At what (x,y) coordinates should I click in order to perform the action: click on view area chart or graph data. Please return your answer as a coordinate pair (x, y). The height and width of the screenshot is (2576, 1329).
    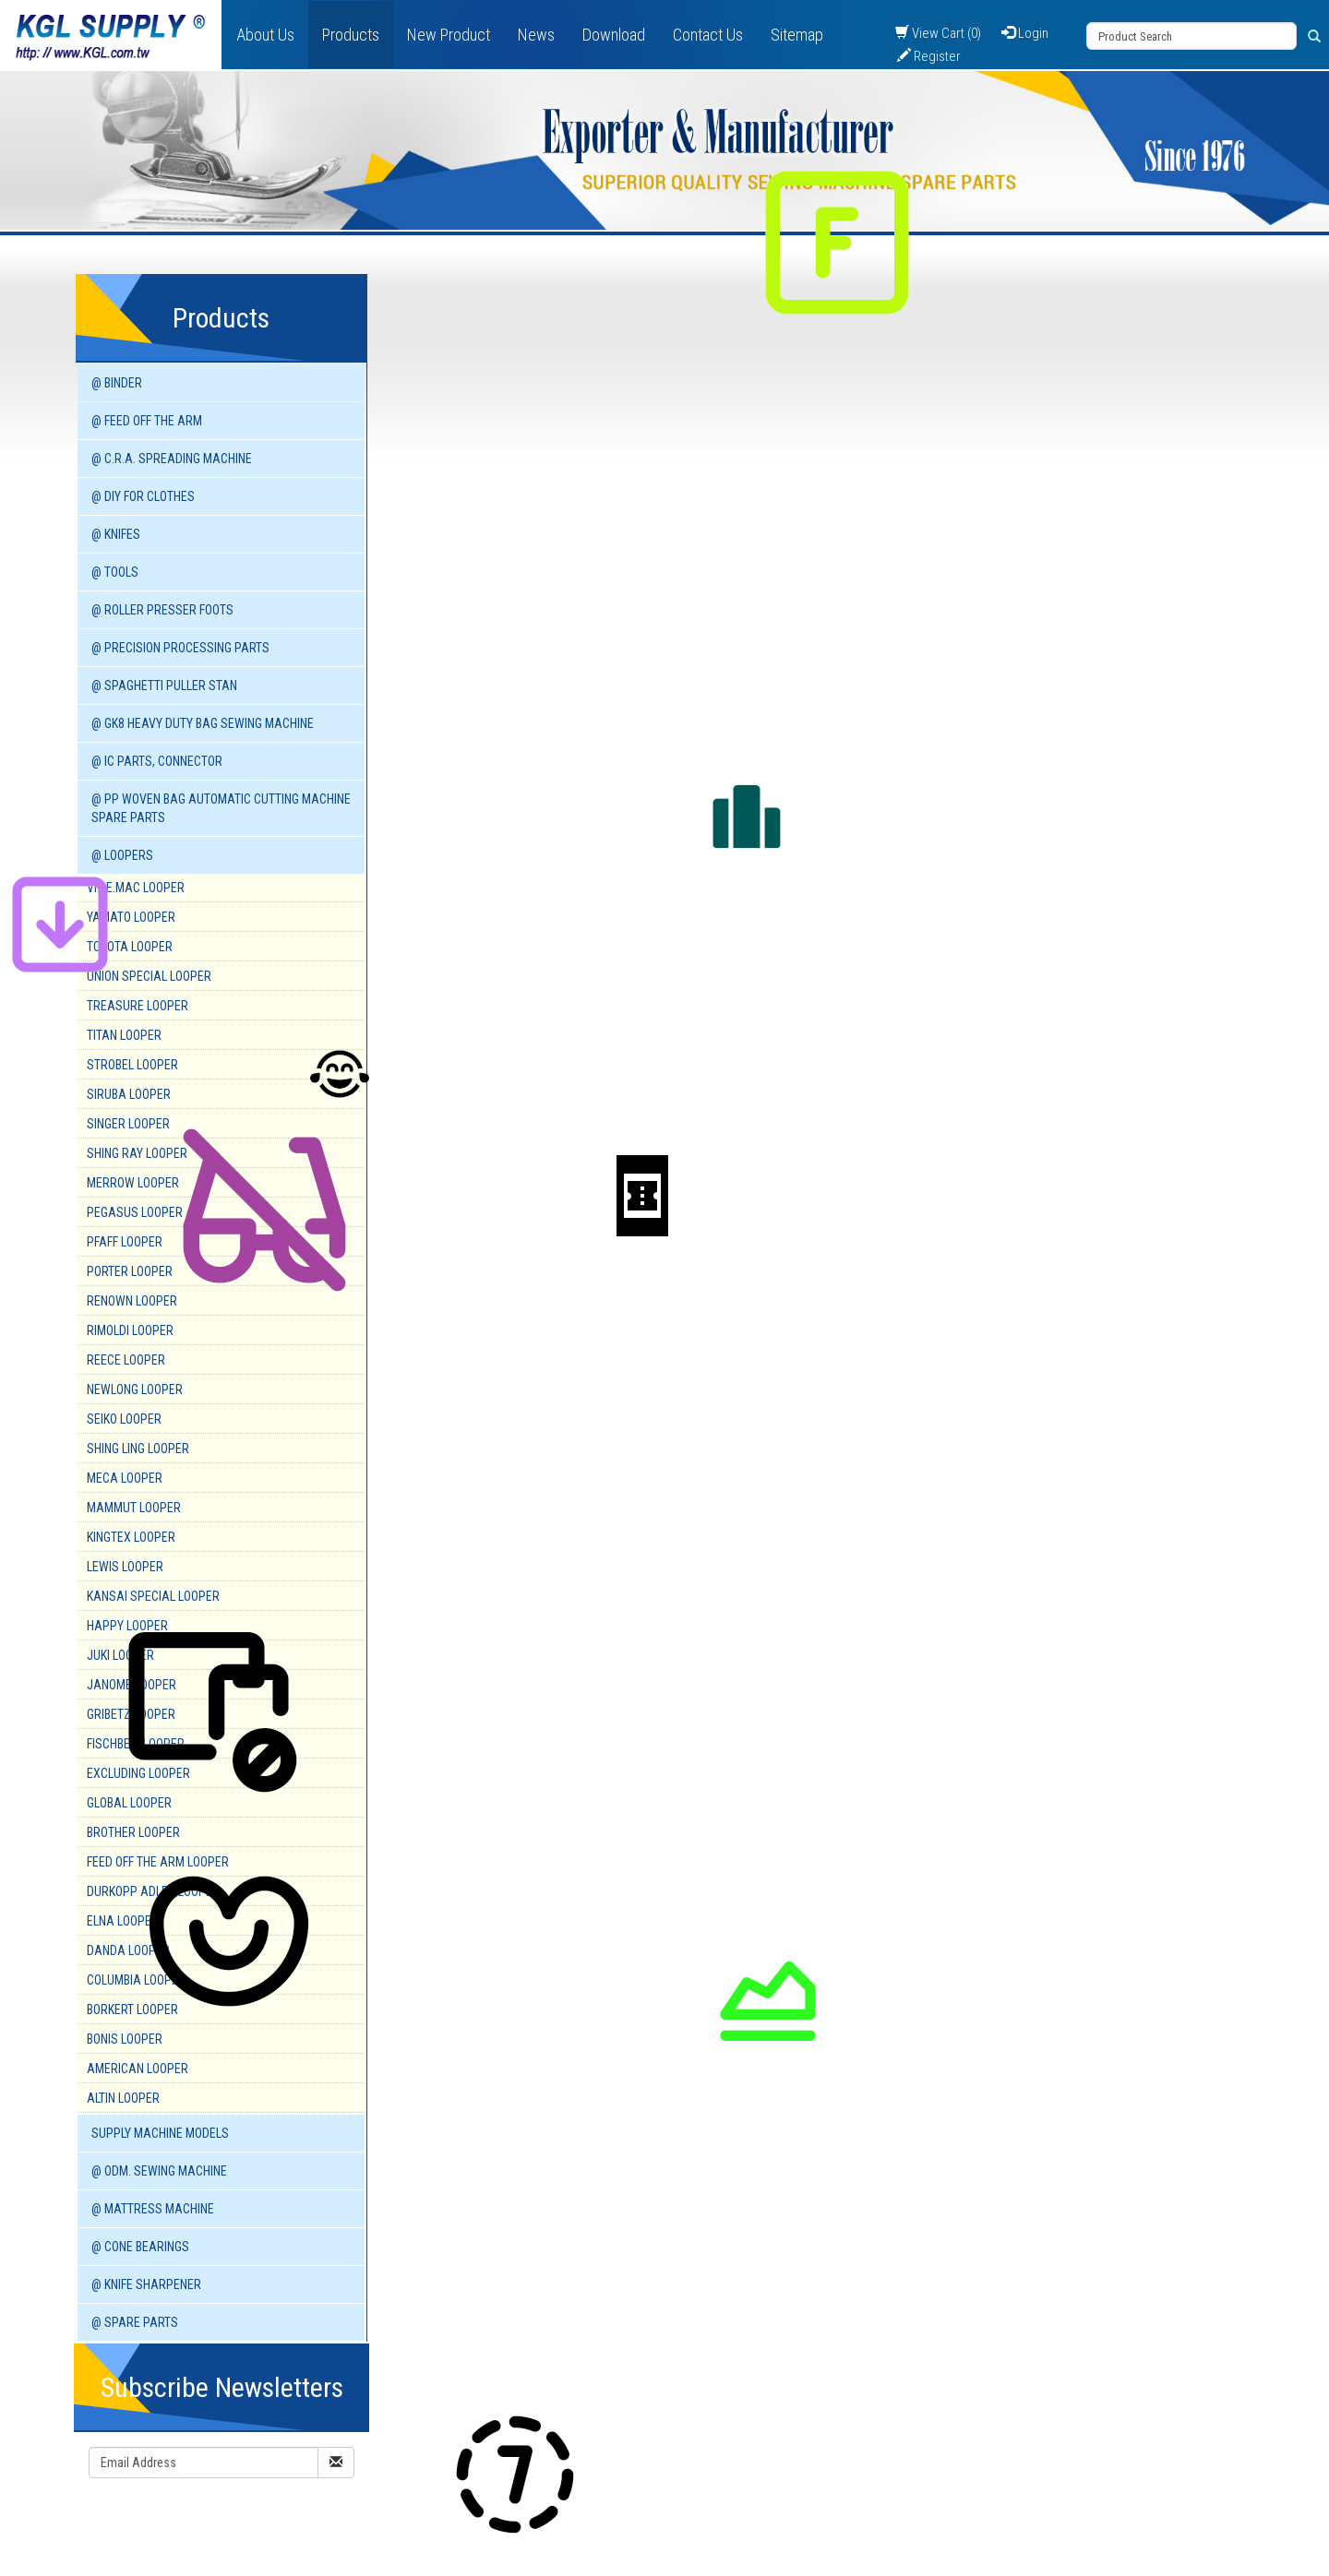
    Looking at the image, I should click on (768, 1998).